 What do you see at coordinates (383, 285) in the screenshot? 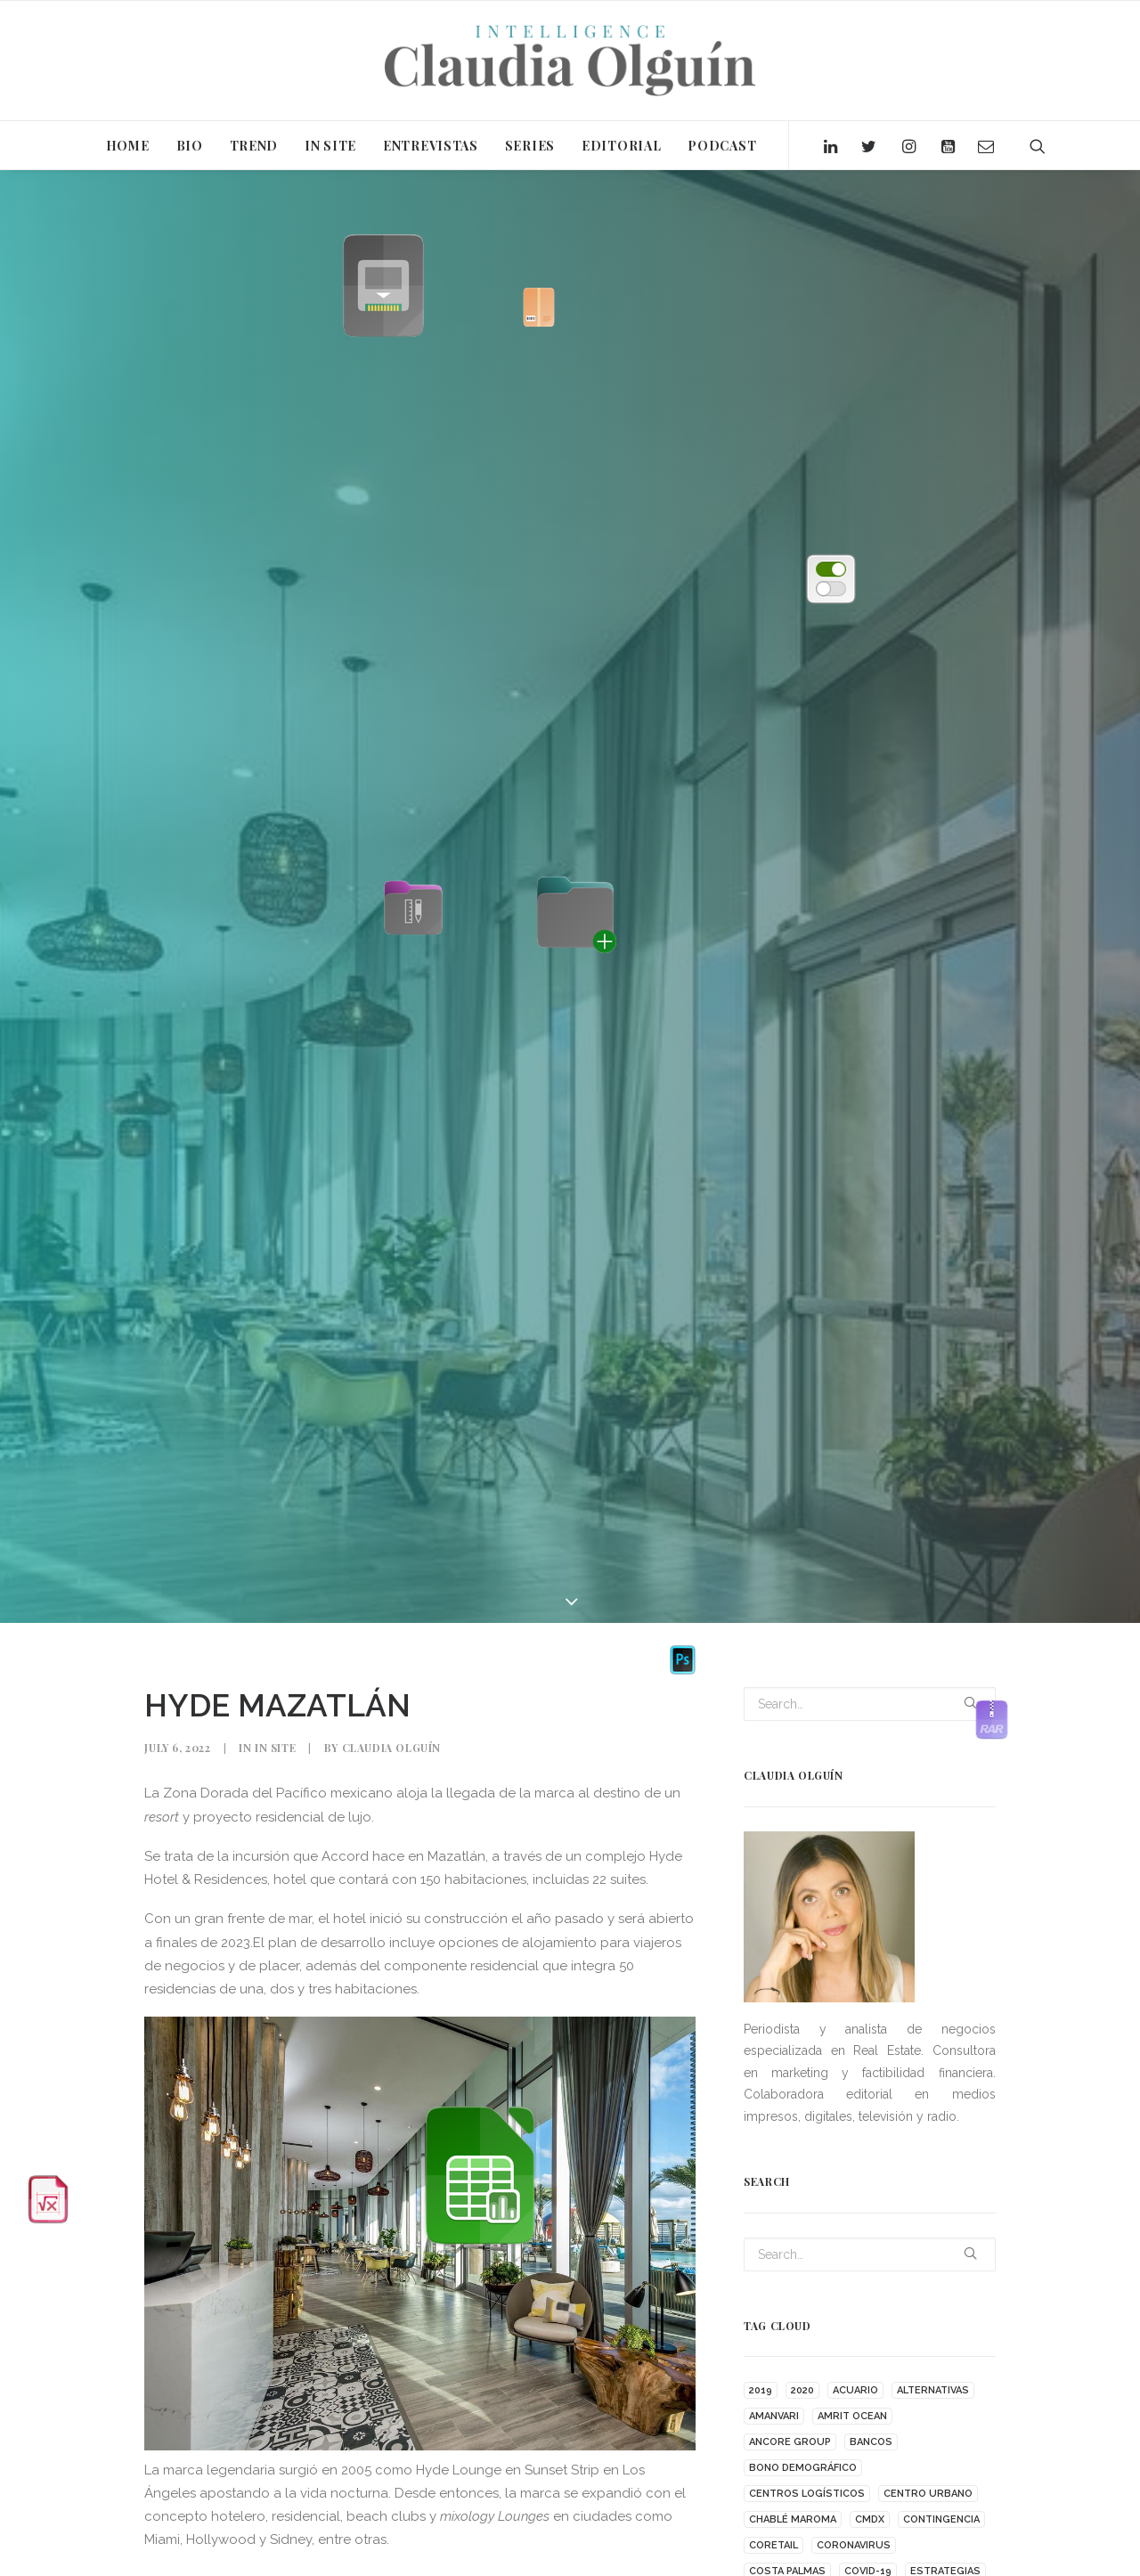
I see `gameboy ROM file type indicator` at bounding box center [383, 285].